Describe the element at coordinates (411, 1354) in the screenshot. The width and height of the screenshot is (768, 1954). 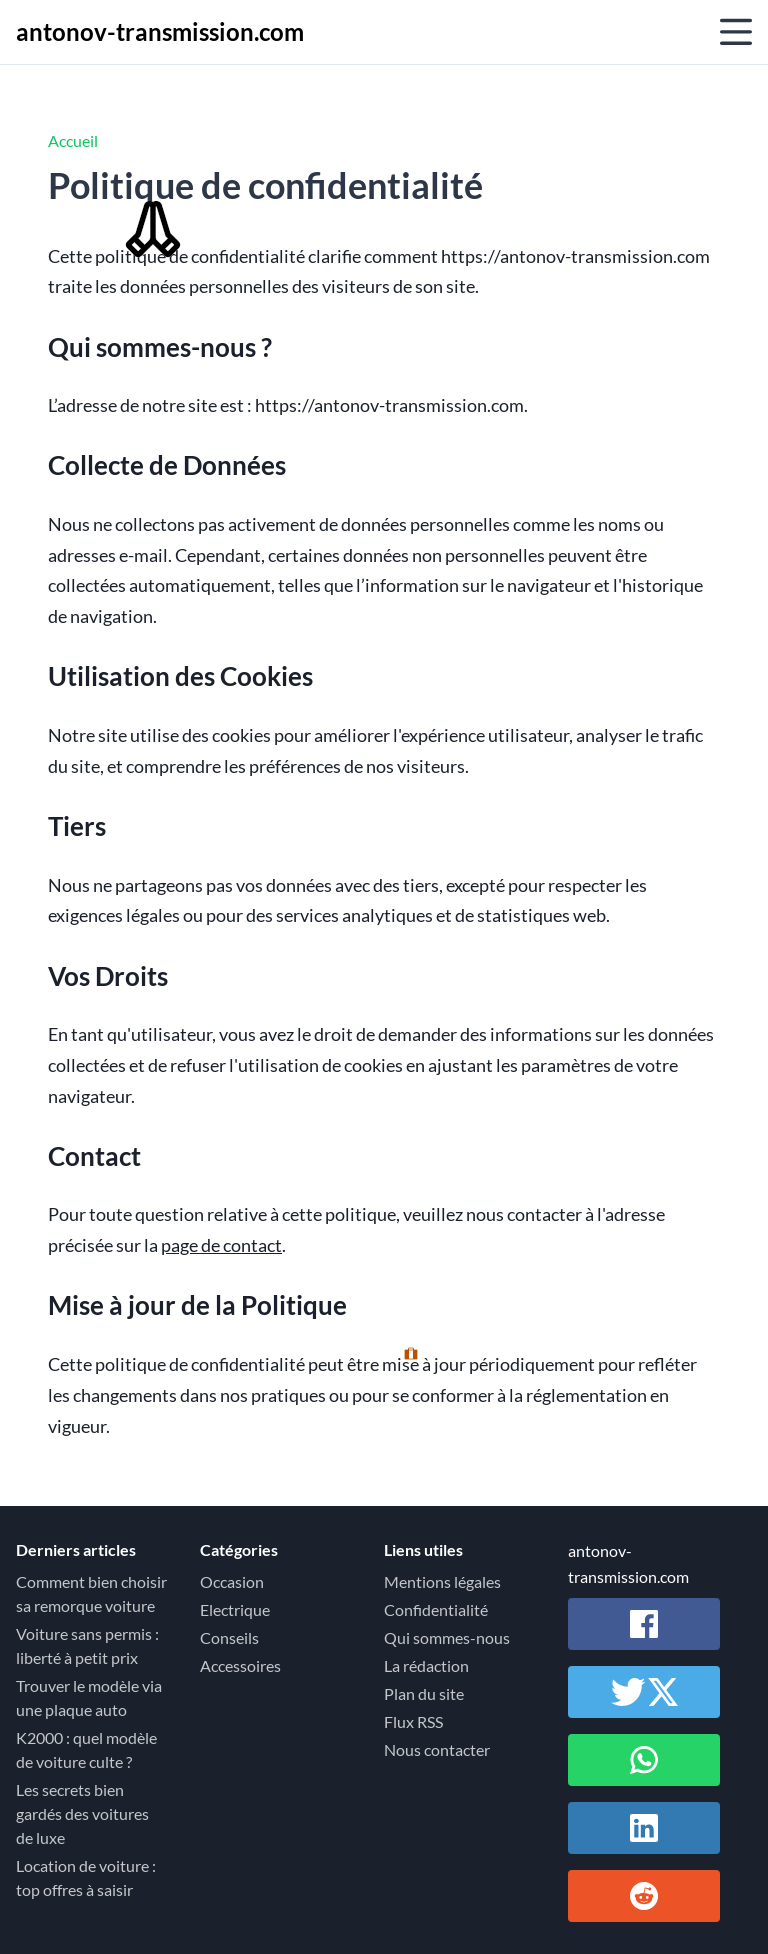
I see `access travel or trip planning features` at that location.